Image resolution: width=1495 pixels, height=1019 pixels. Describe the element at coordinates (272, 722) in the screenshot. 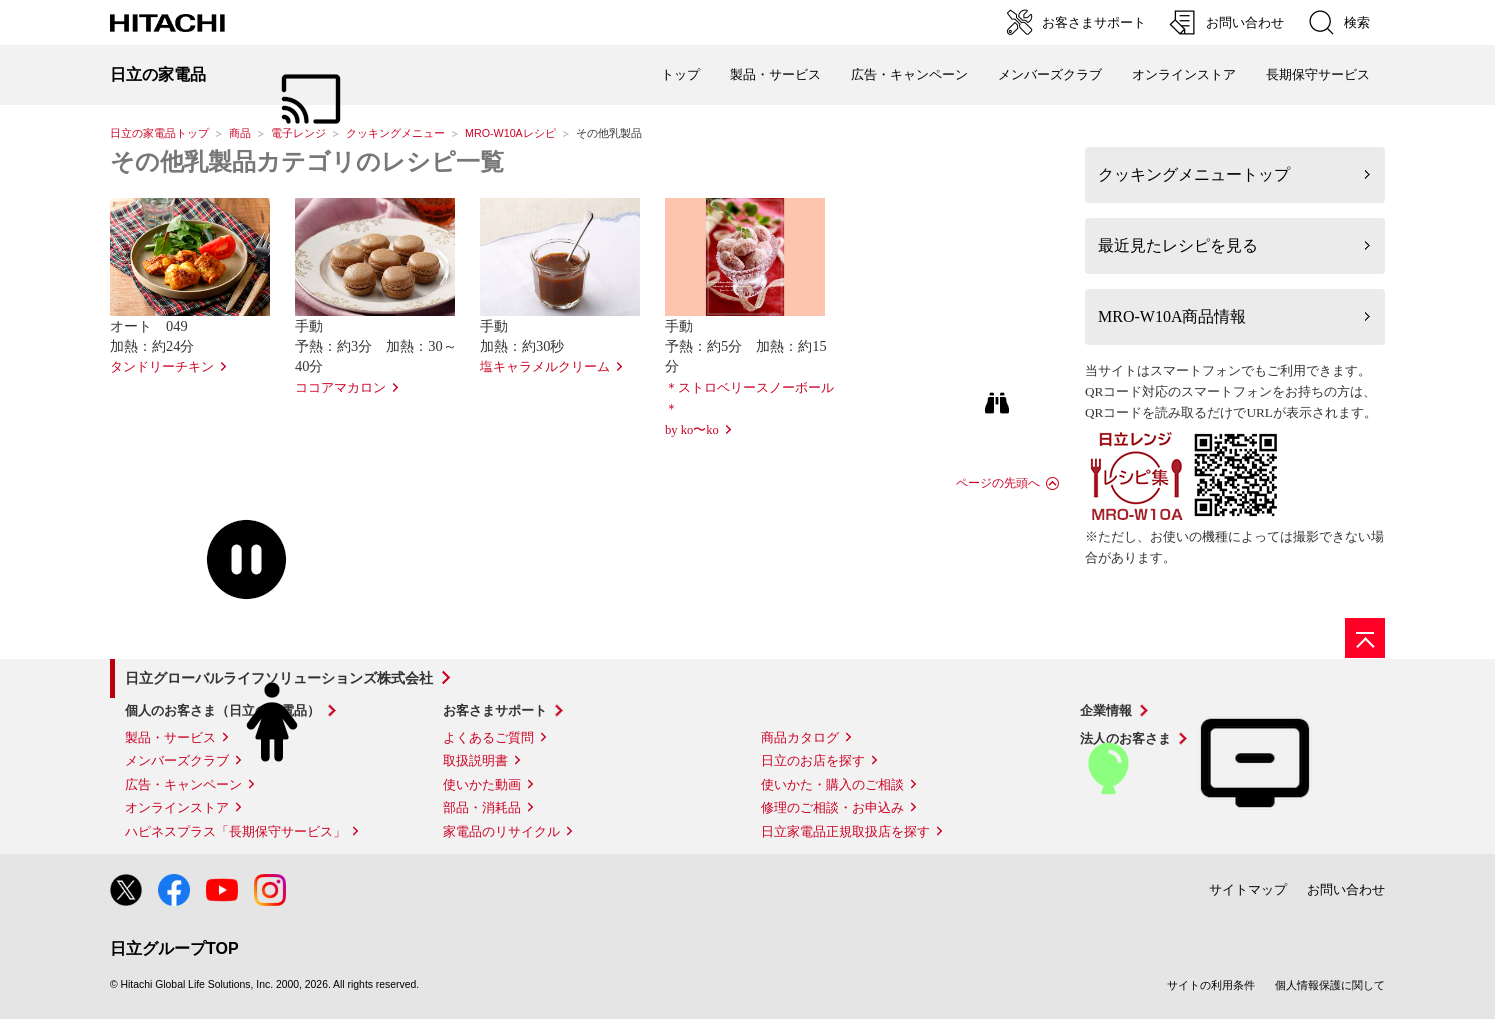

I see `women's restroom indicator` at that location.